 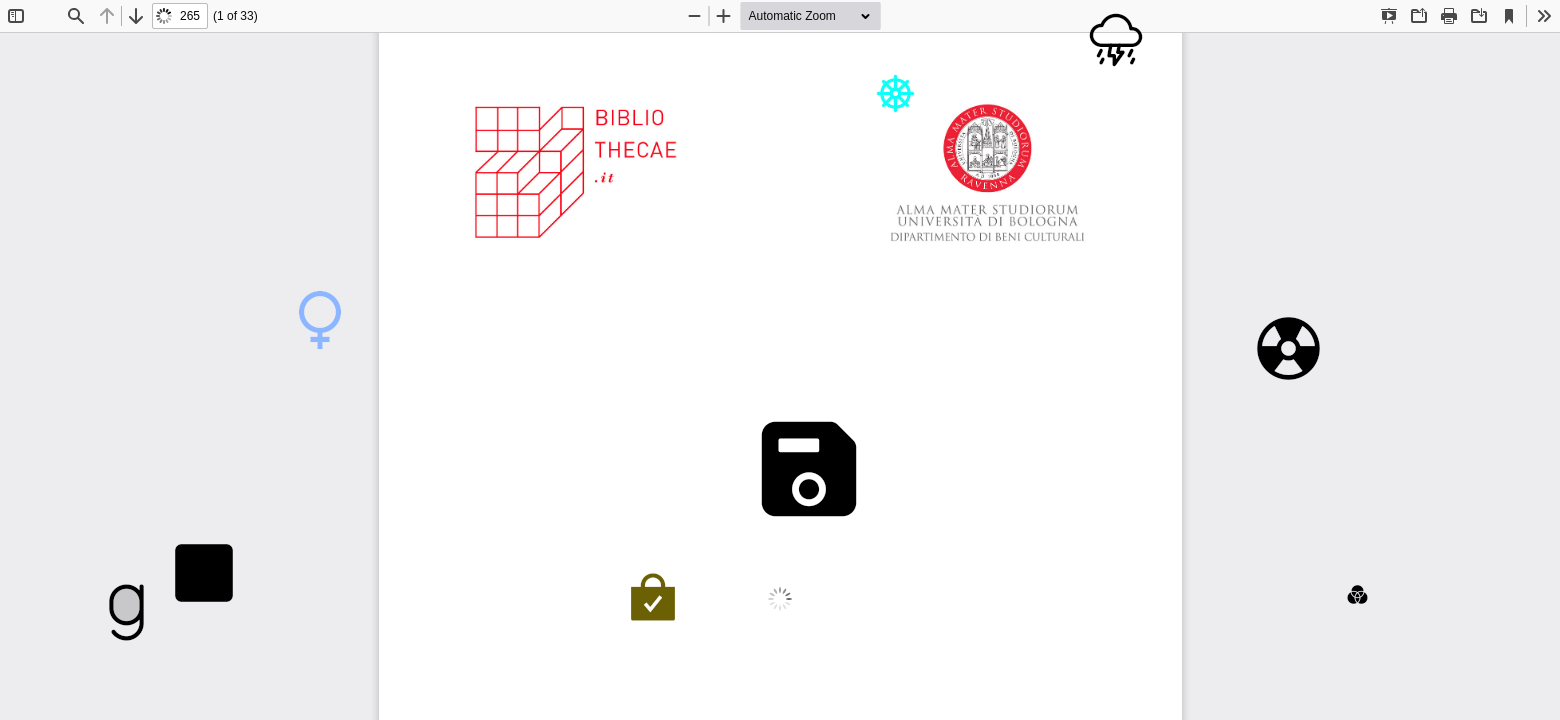 I want to click on adjust color filter settings, so click(x=1357, y=594).